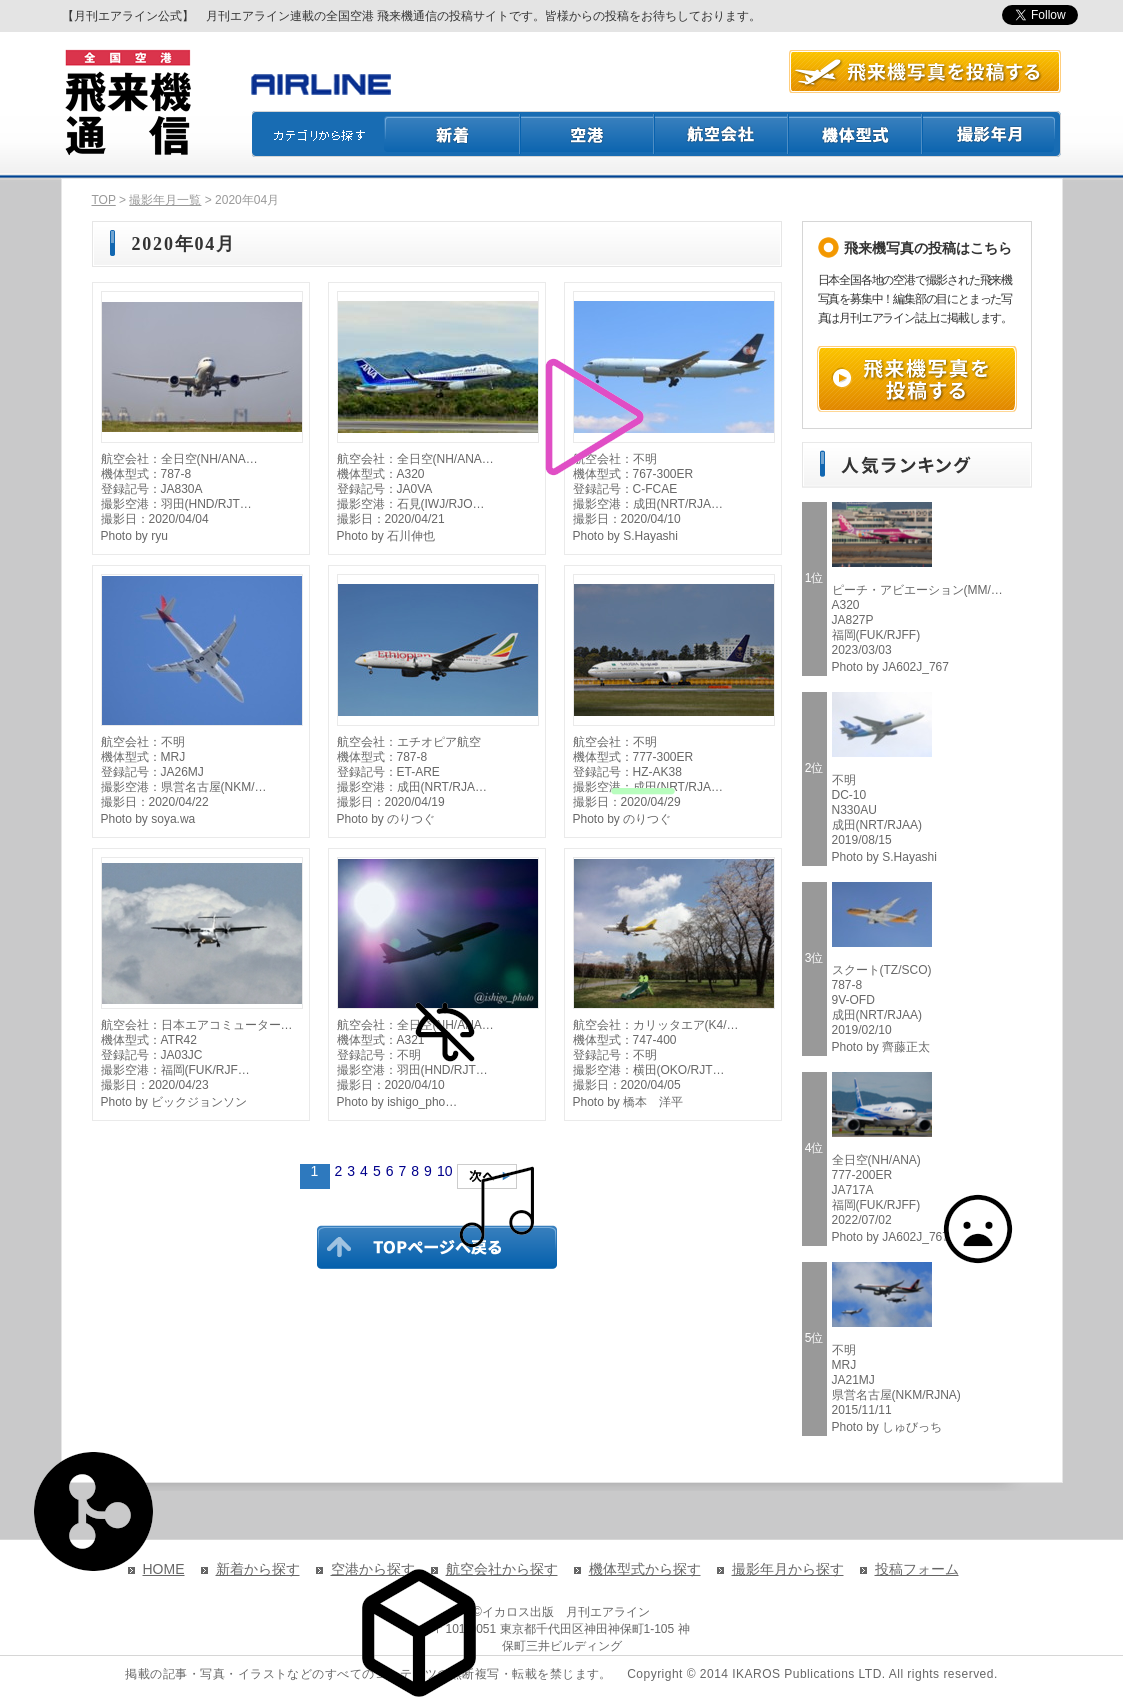 This screenshot has width=1123, height=1698. What do you see at coordinates (419, 1633) in the screenshot?
I see `view package or dependency details` at bounding box center [419, 1633].